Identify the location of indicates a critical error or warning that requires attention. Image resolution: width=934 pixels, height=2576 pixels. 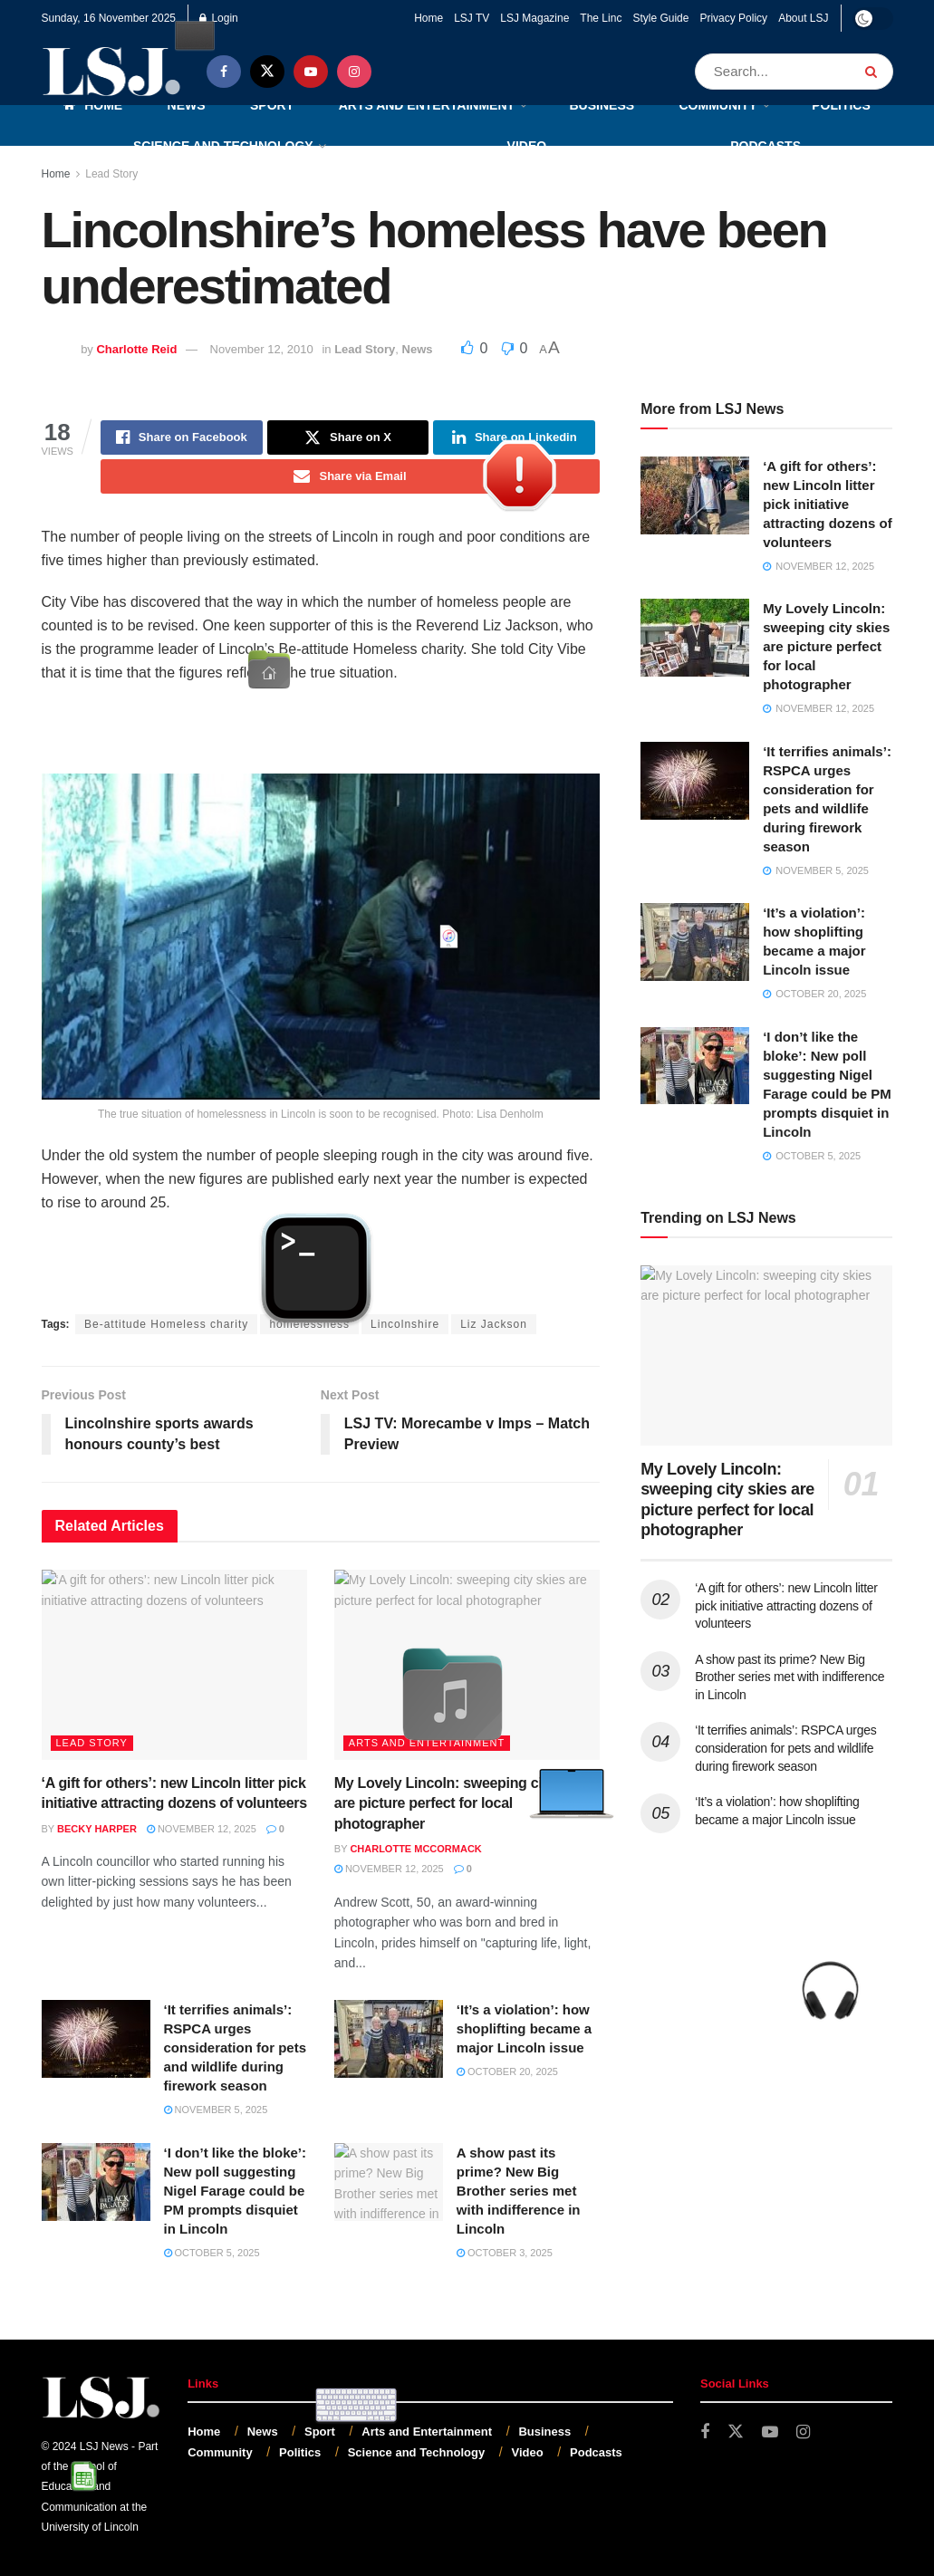
(519, 475).